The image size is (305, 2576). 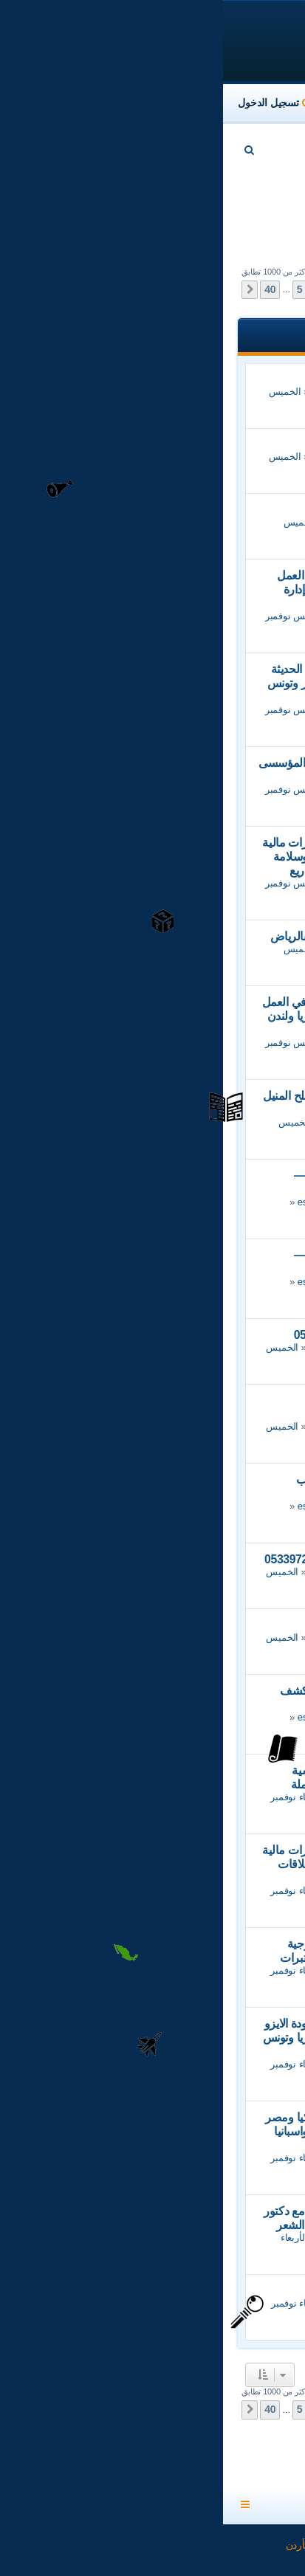 What do you see at coordinates (226, 1107) in the screenshot?
I see `view news and articles` at bounding box center [226, 1107].